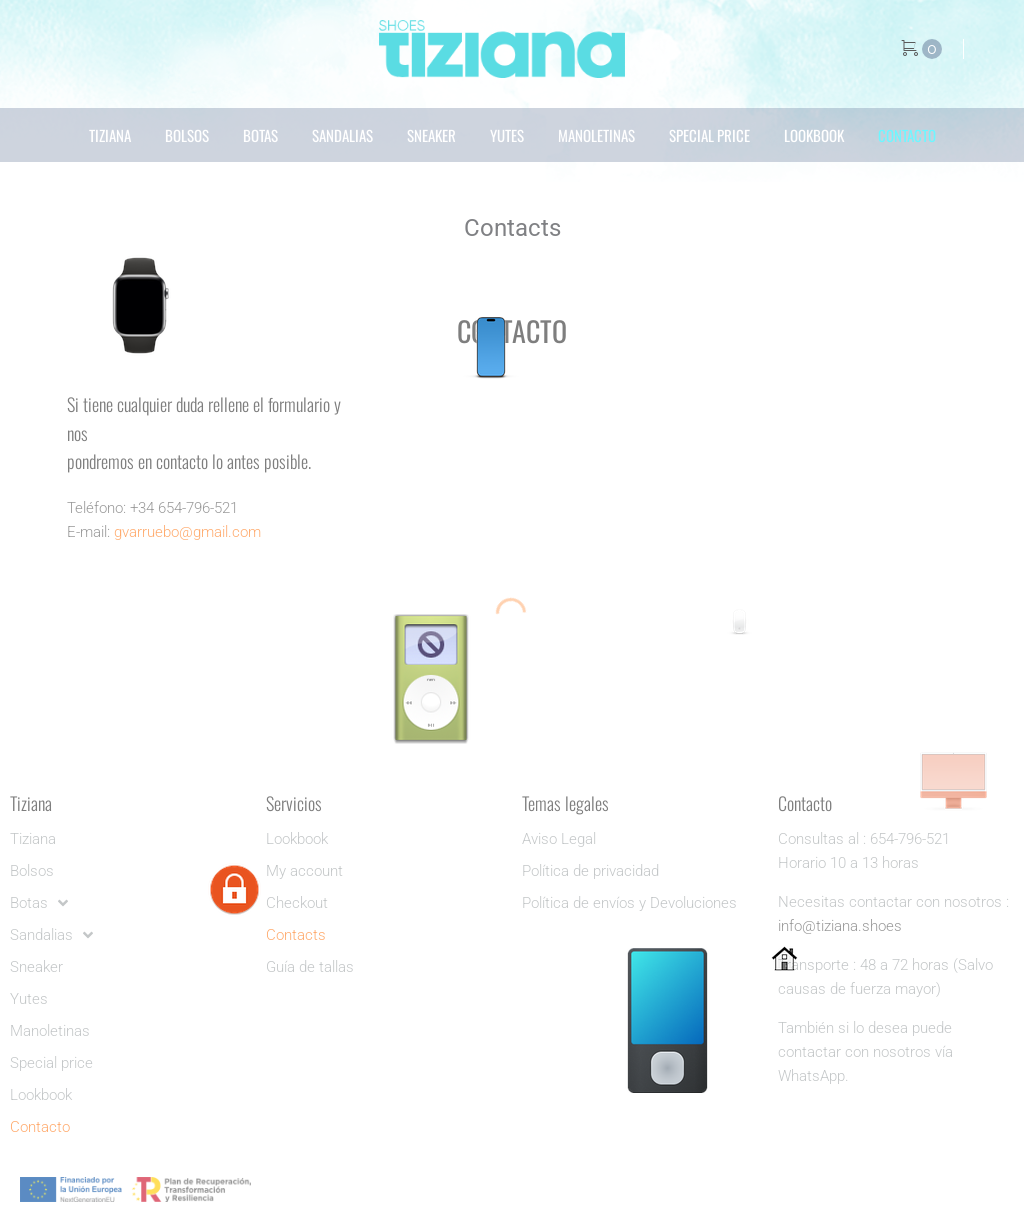 This screenshot has height=1228, width=1024. I want to click on access portable media player settings, so click(667, 1020).